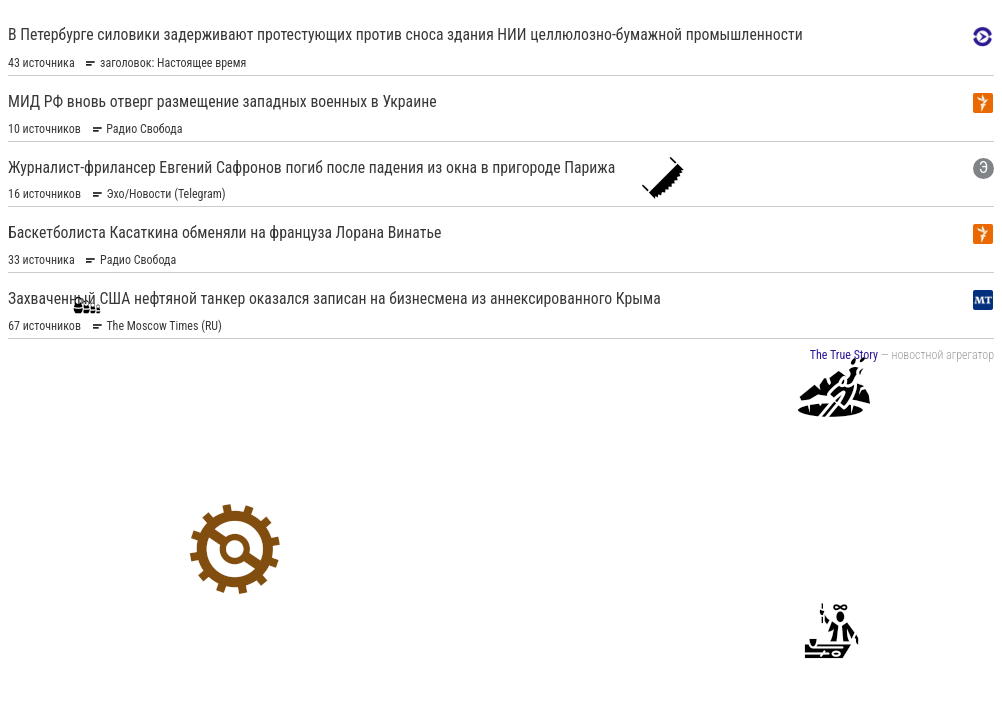 This screenshot has height=720, width=1002. I want to click on view the magician tarot card, so click(832, 631).